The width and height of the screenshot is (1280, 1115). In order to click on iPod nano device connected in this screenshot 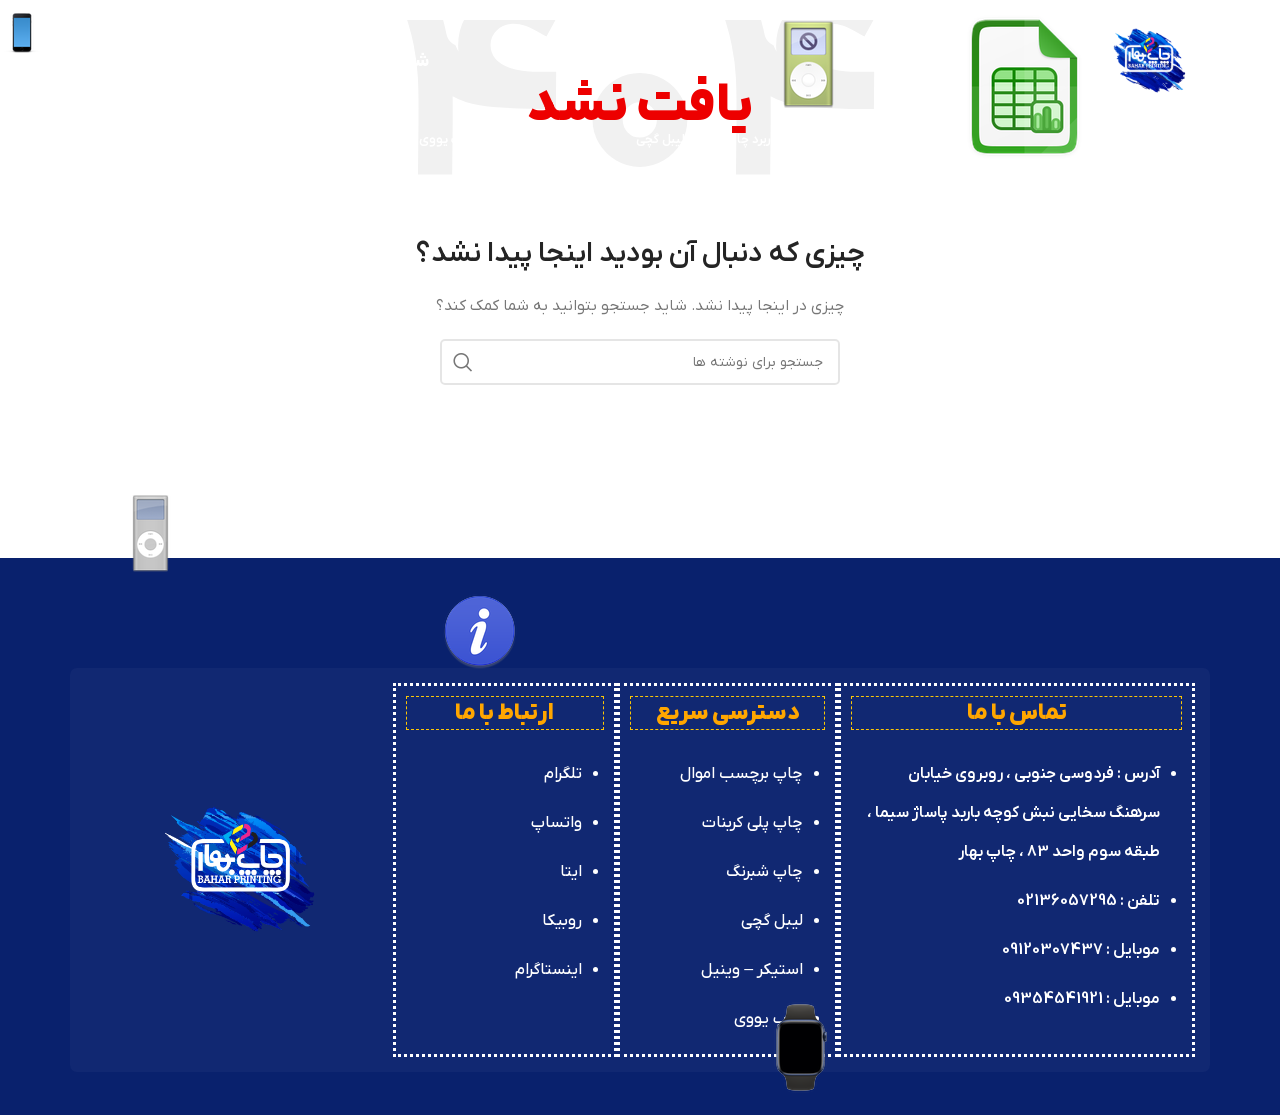, I will do `click(150, 533)`.